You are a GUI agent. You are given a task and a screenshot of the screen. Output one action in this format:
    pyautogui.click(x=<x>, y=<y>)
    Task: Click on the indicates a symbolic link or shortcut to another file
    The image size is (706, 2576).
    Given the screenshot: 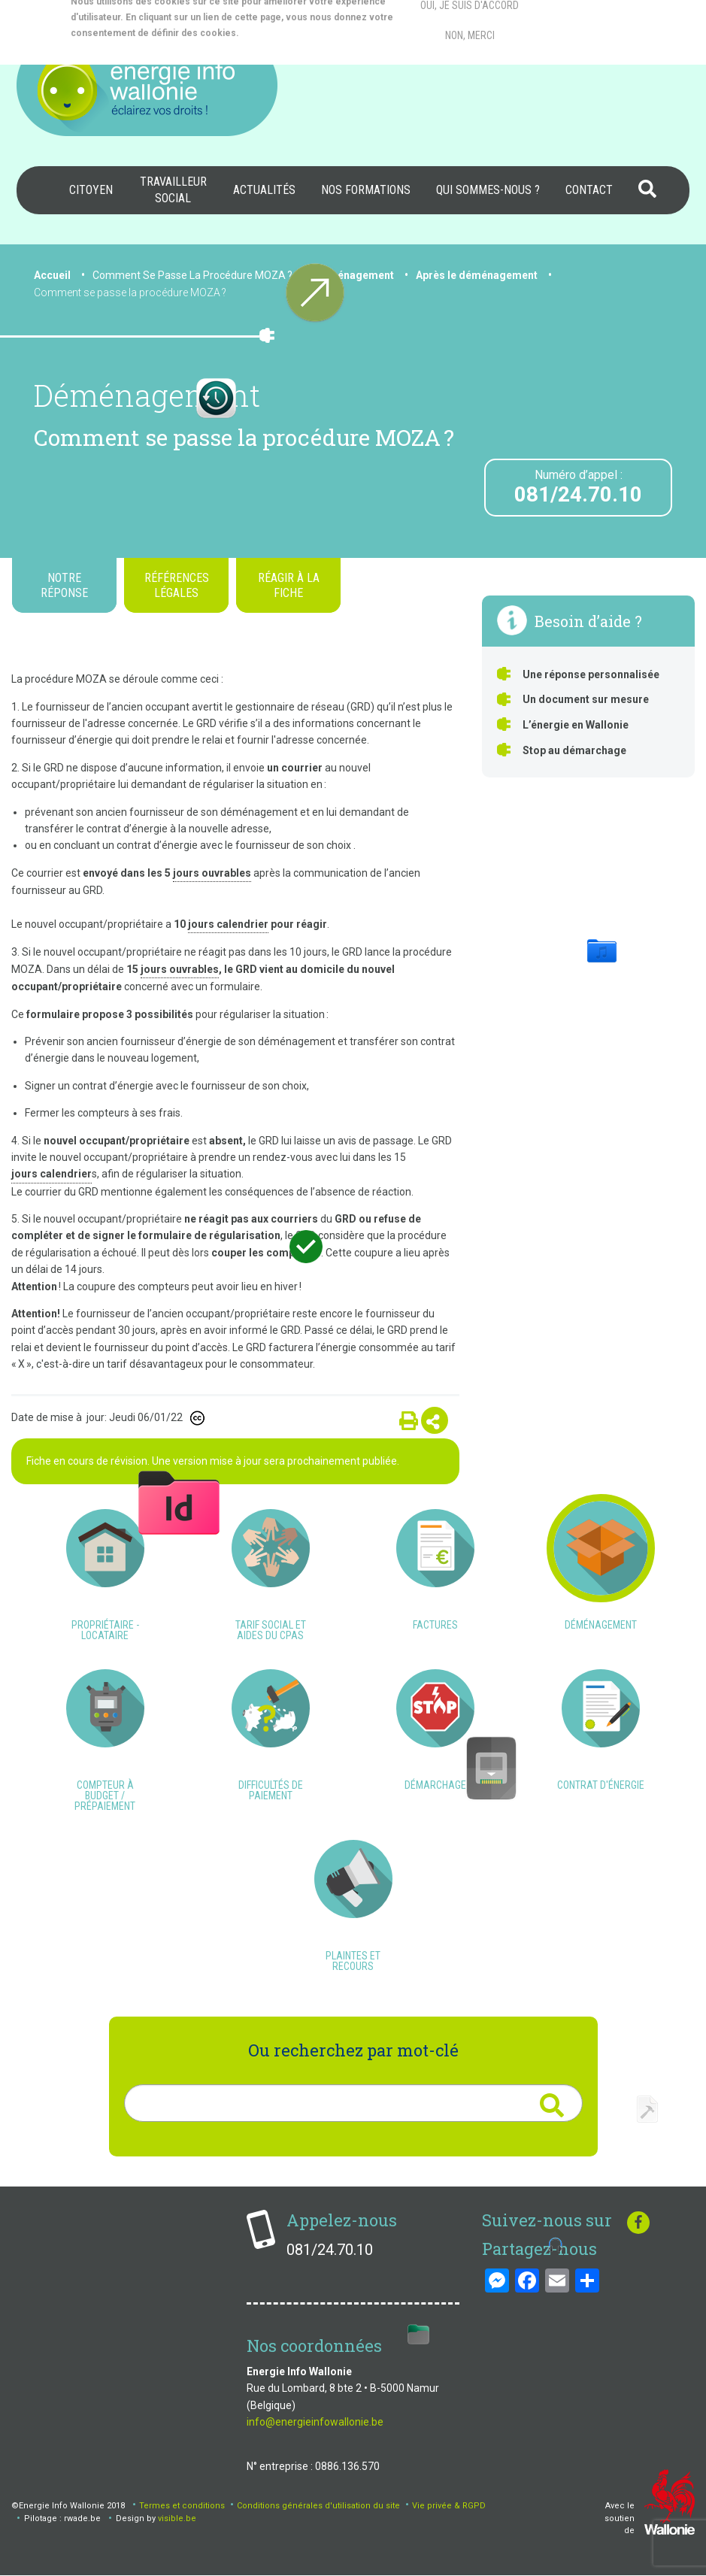 What is the action you would take?
    pyautogui.click(x=315, y=292)
    